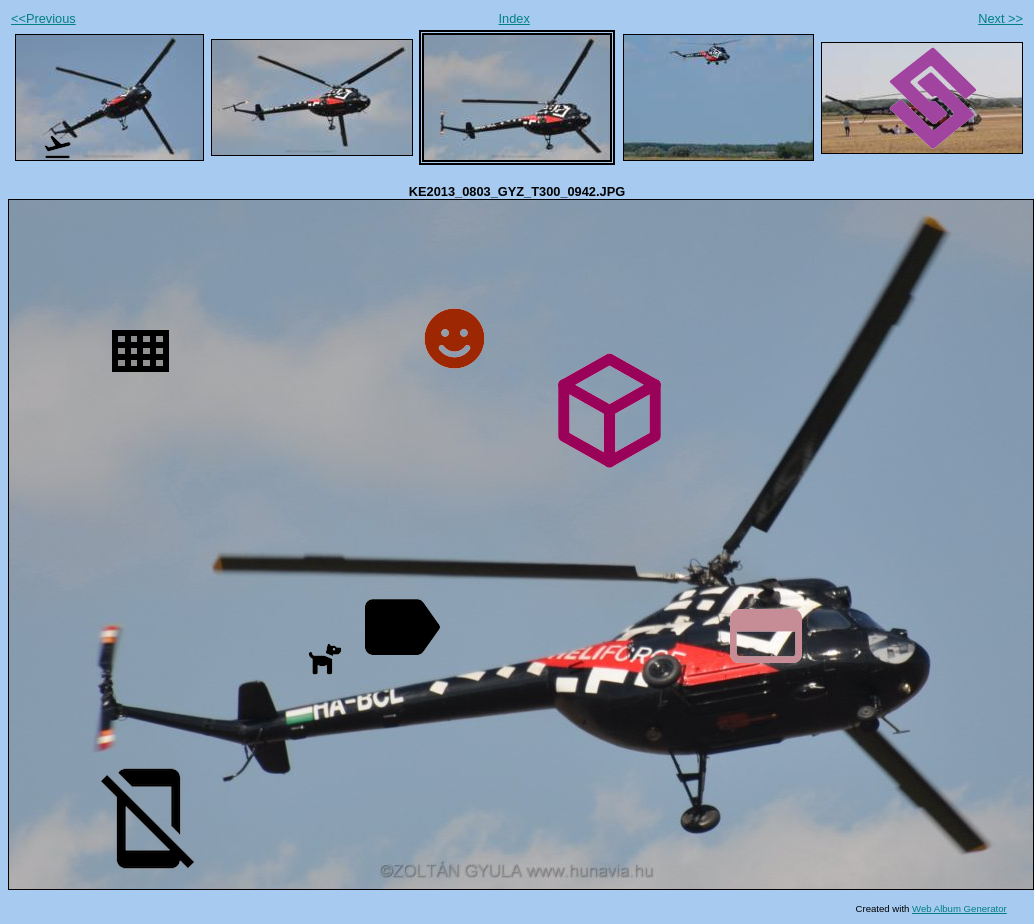 This screenshot has height=924, width=1034. What do you see at coordinates (401, 627) in the screenshot?
I see `add or apply a label to an item` at bounding box center [401, 627].